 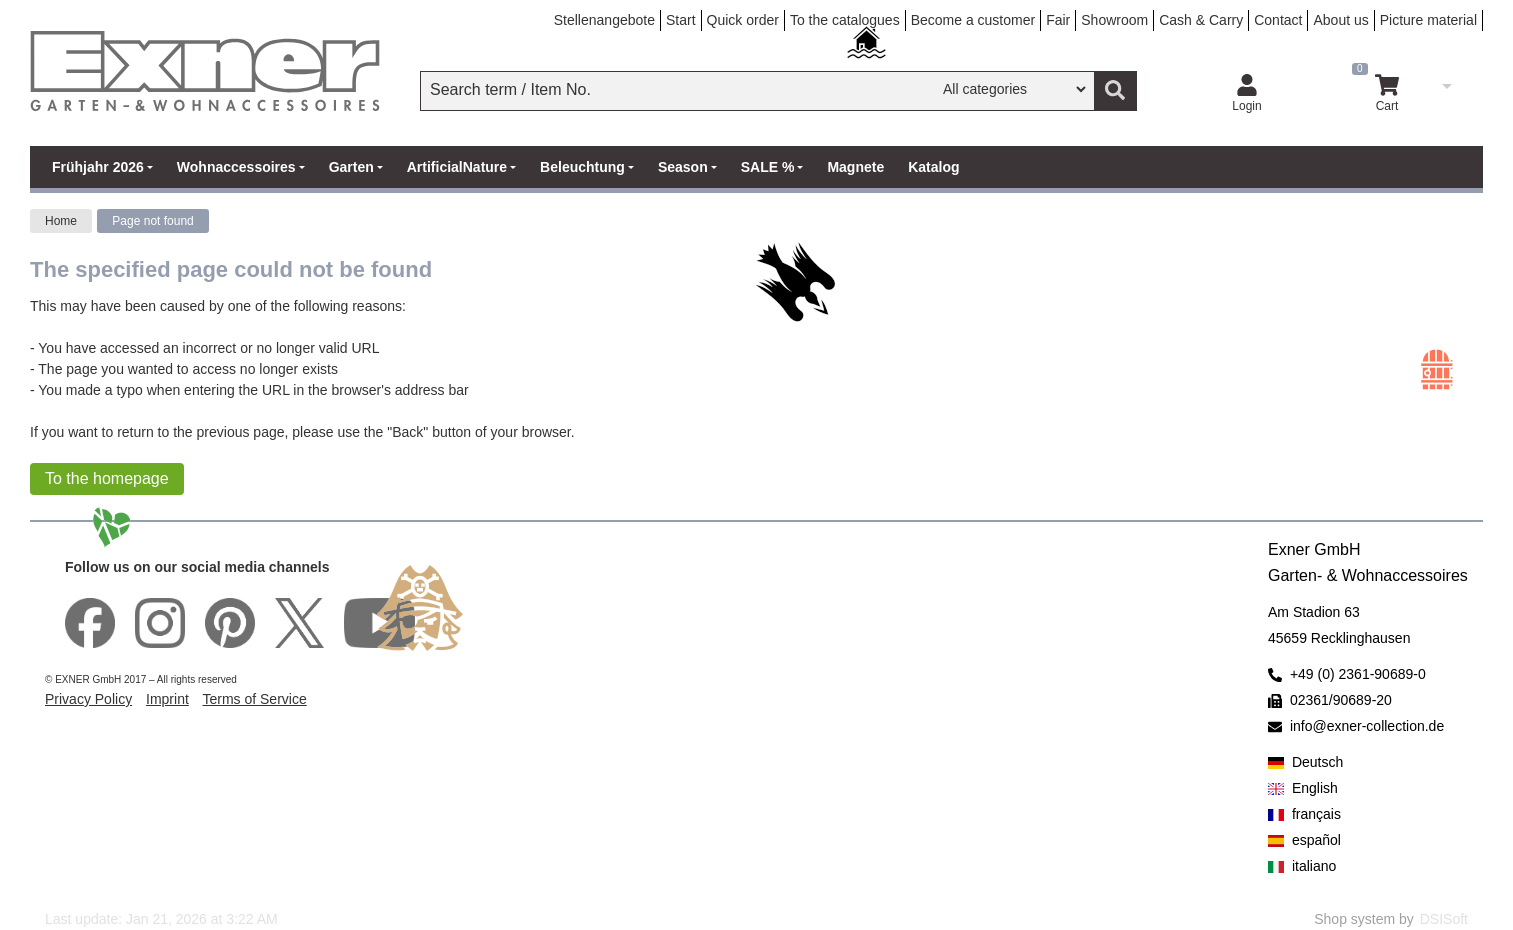 What do you see at coordinates (1435, 369) in the screenshot?
I see `enter or exit a room or building` at bounding box center [1435, 369].